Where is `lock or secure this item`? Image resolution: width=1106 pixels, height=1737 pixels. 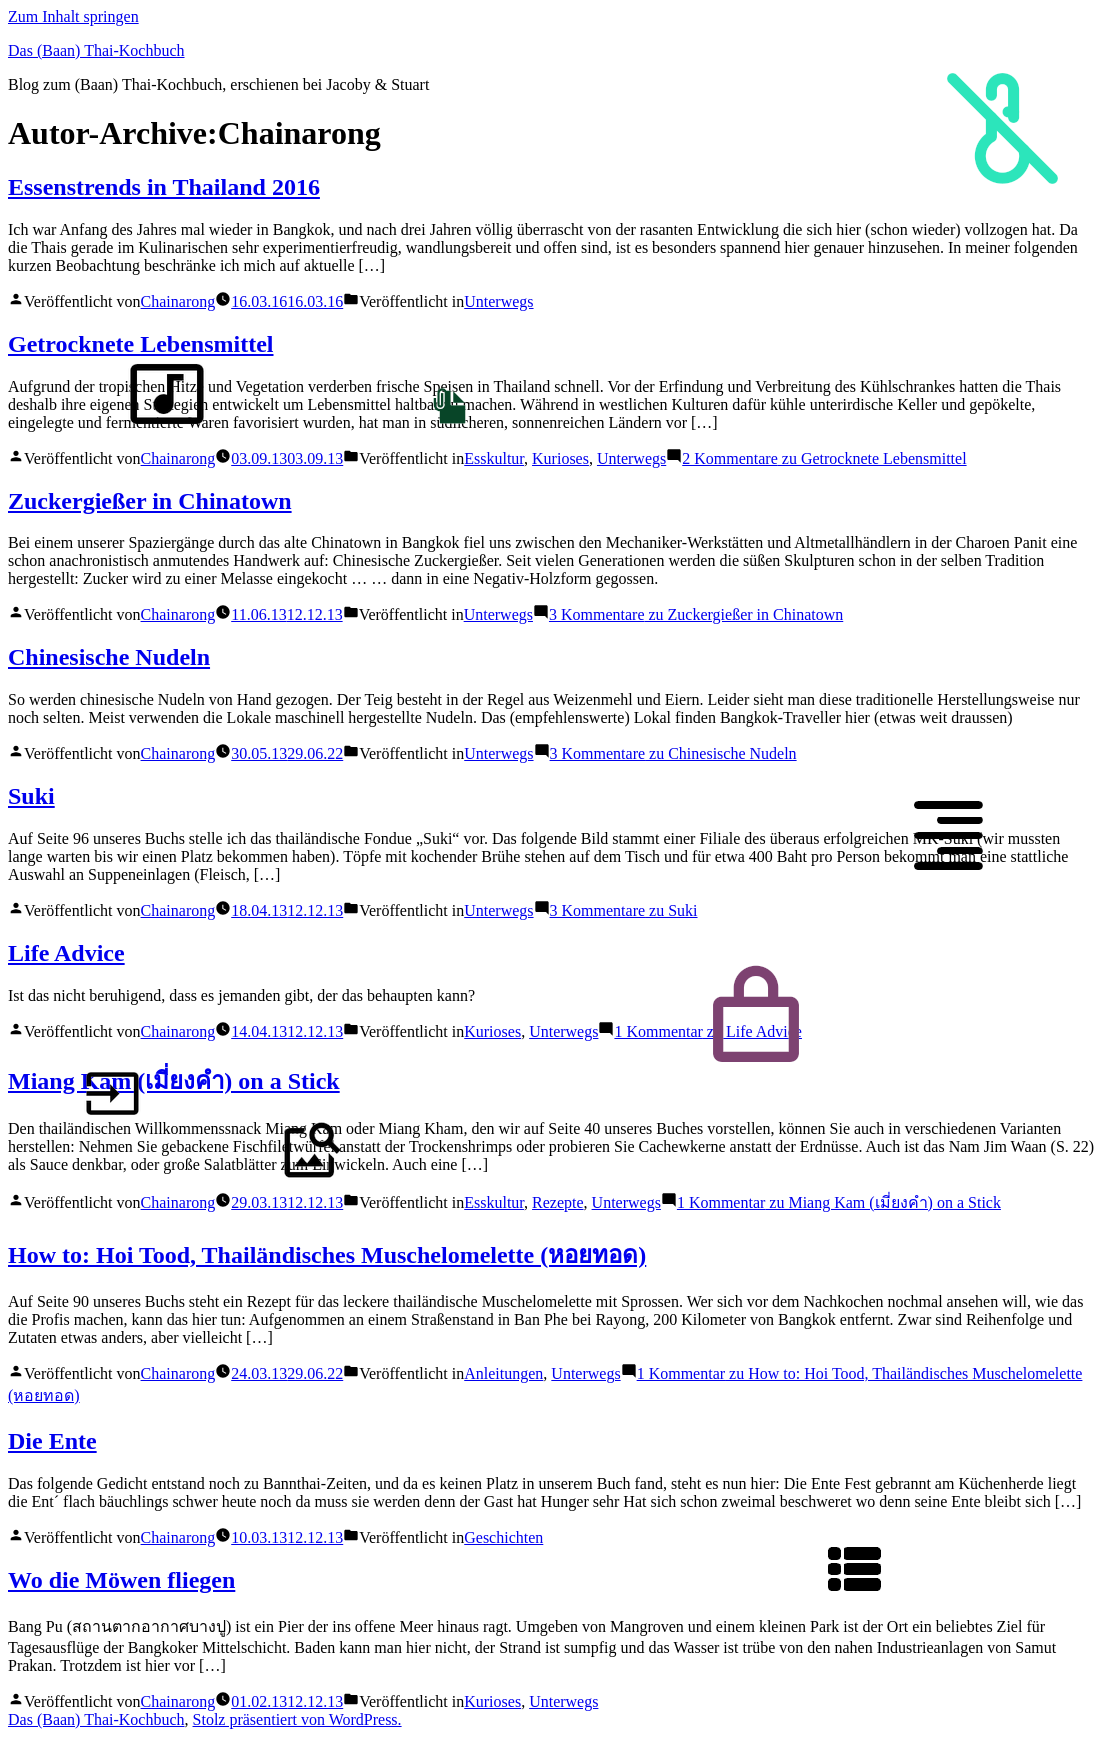
lock or secure this item is located at coordinates (756, 1019).